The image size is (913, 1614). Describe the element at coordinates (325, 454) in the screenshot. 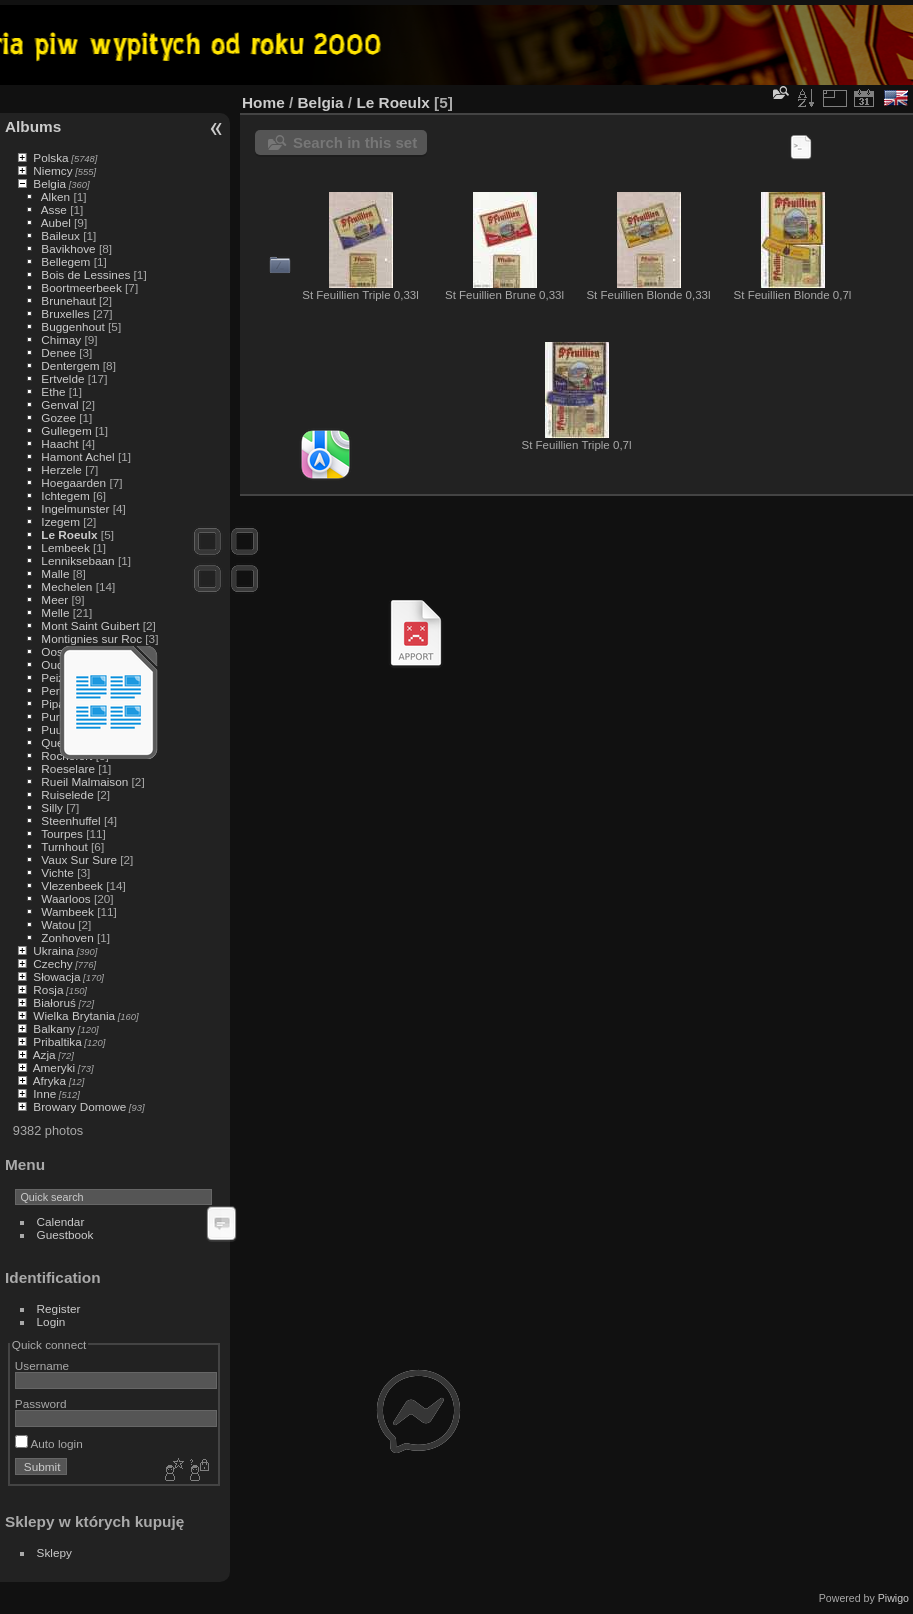

I see `open apple maps application` at that location.